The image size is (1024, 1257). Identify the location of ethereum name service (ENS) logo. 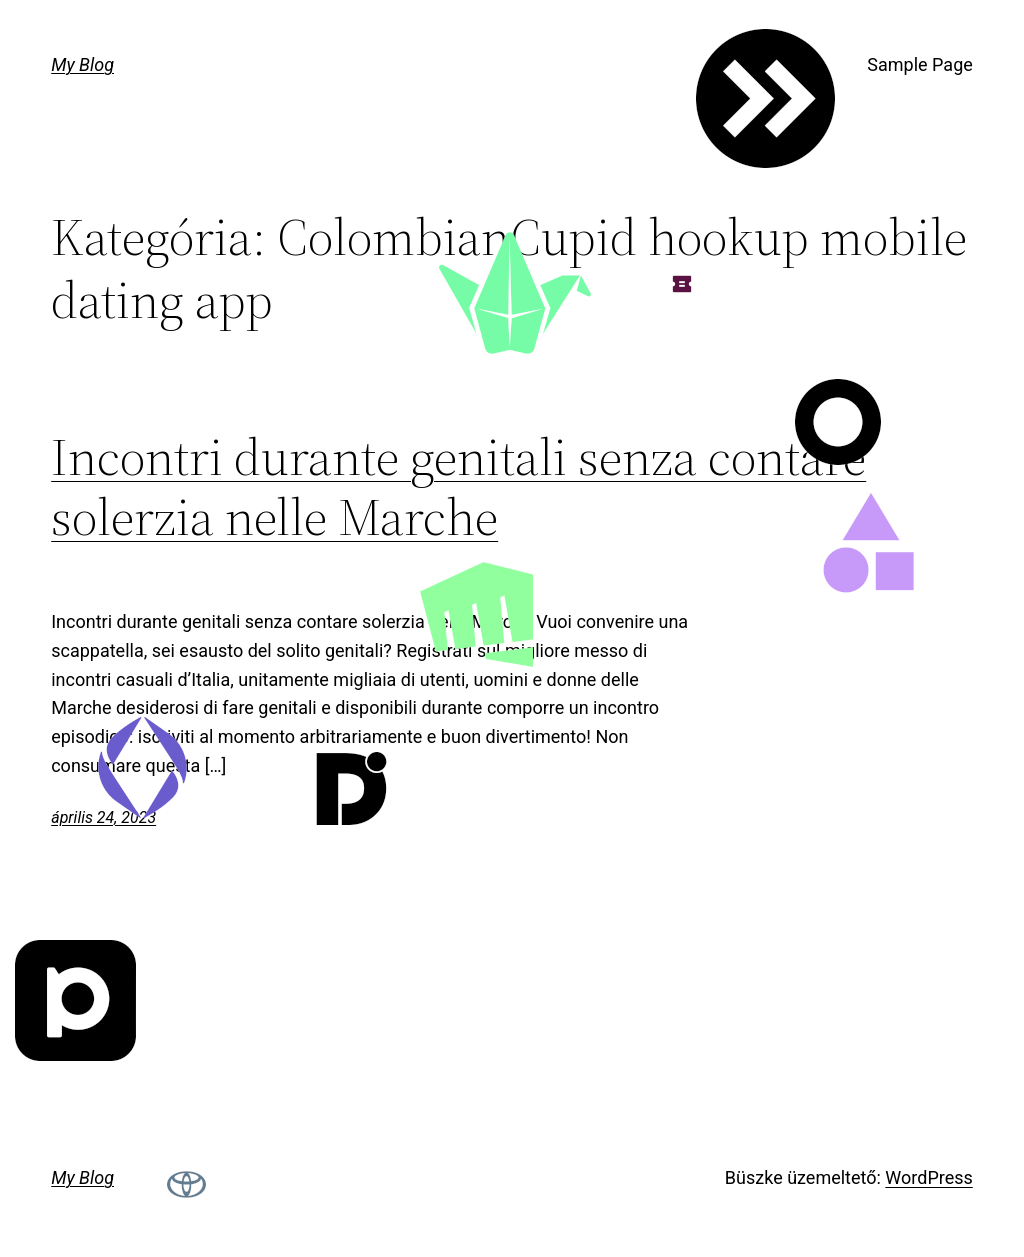
(142, 767).